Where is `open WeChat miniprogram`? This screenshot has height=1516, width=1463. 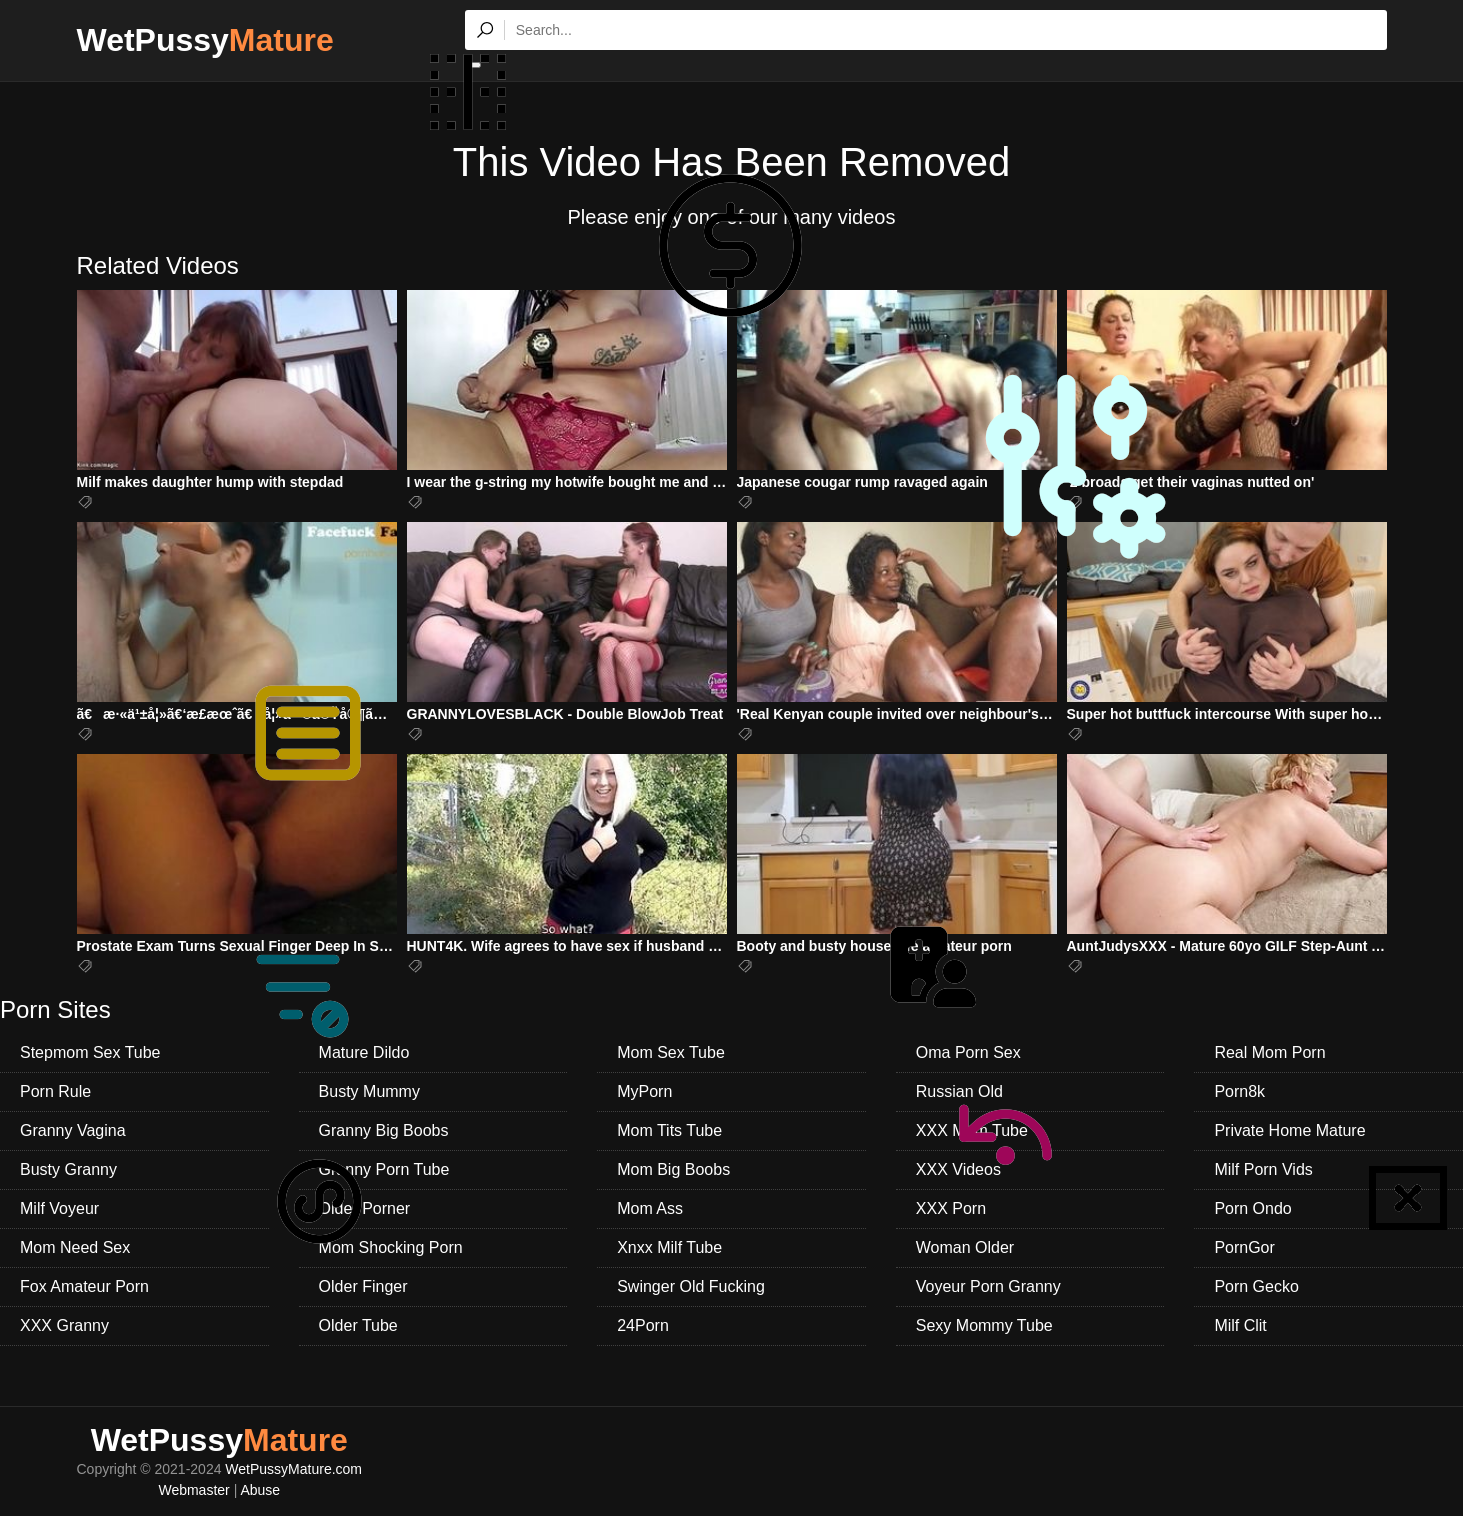 open WeChat miniprogram is located at coordinates (319, 1201).